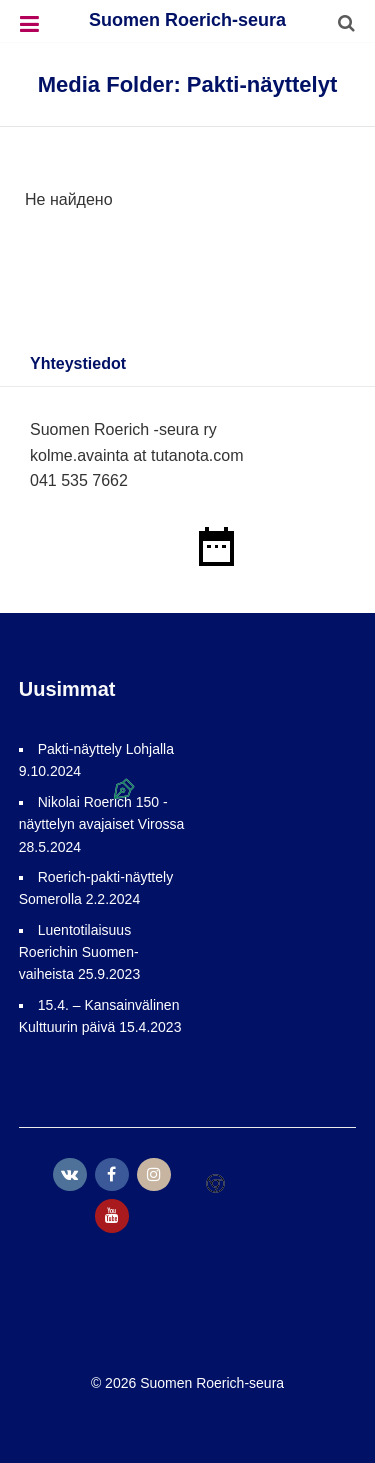 This screenshot has height=1463, width=375. I want to click on access drawing or illustration tools, so click(123, 790).